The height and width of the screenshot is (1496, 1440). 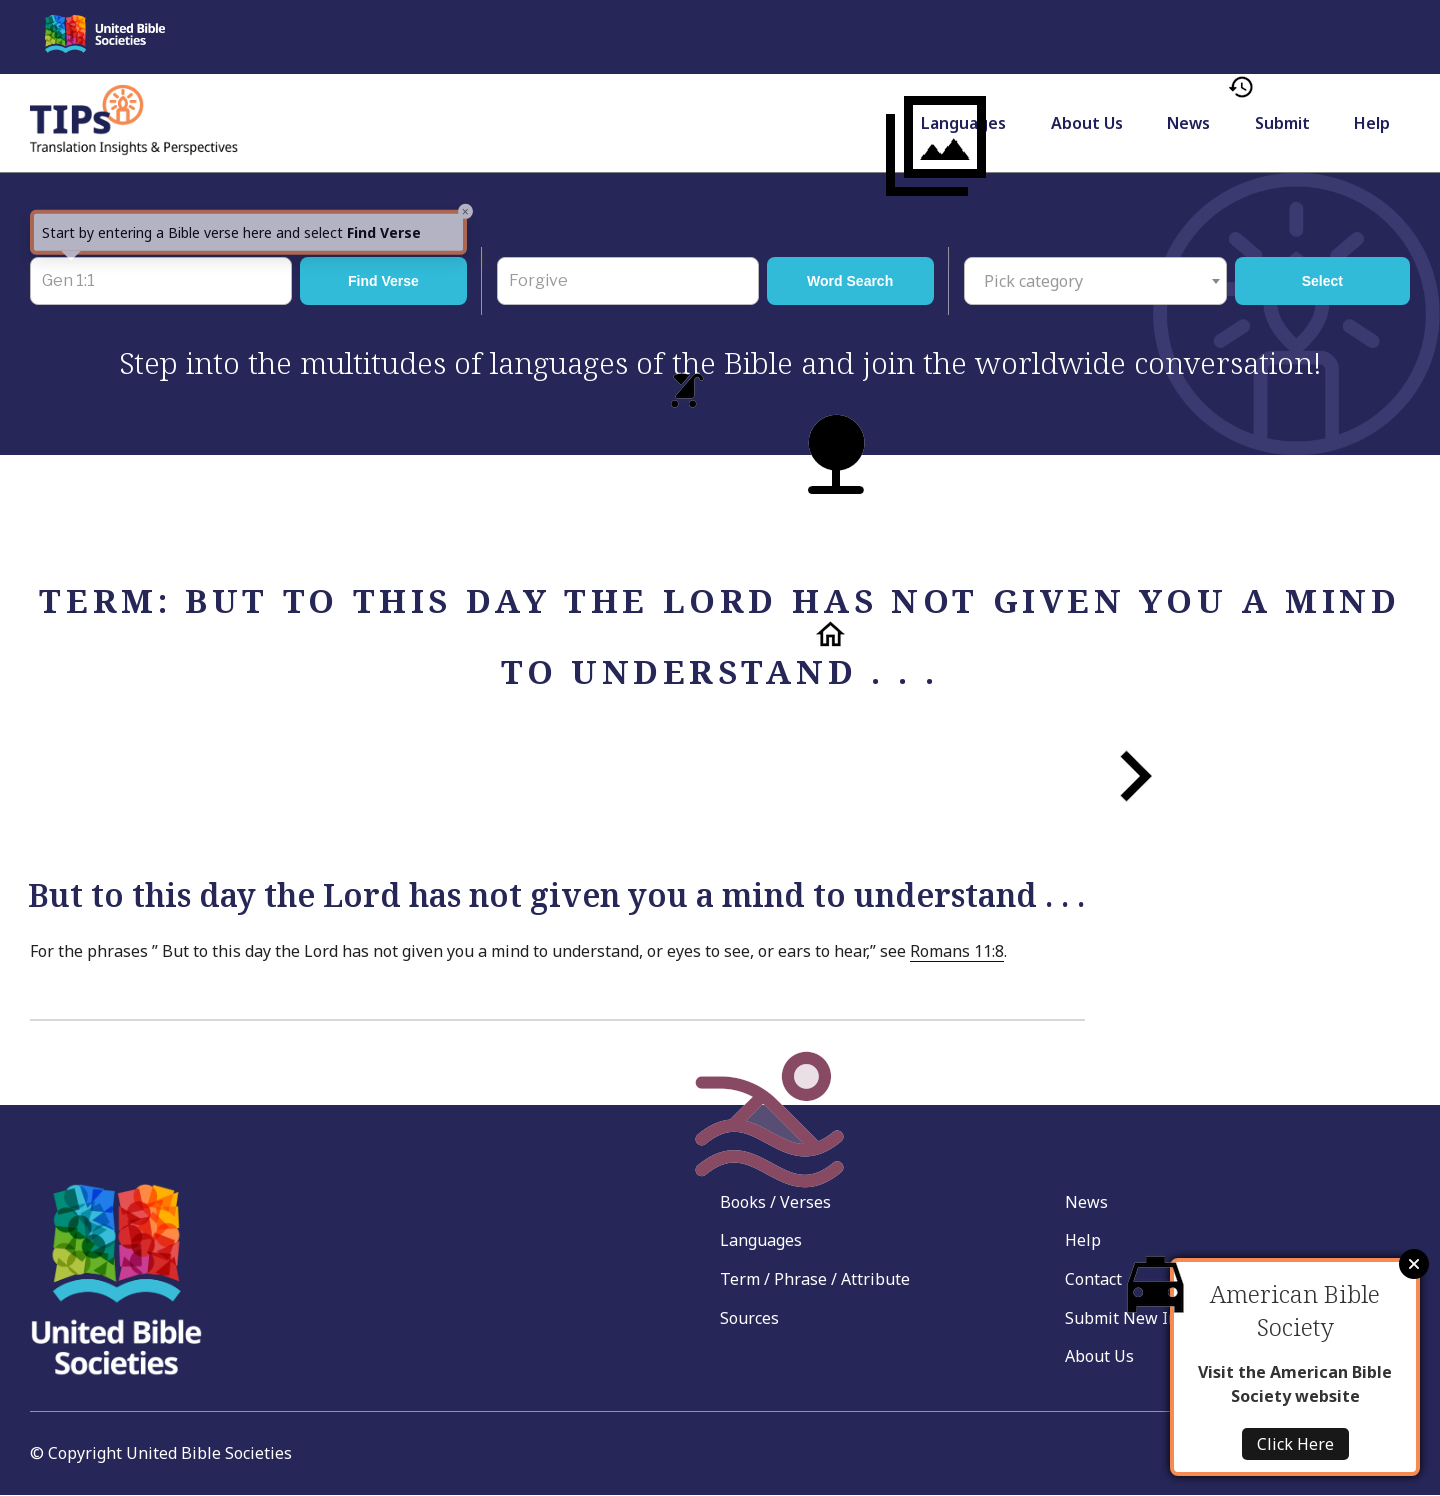 What do you see at coordinates (685, 389) in the screenshot?
I see `indicates stroller-friendly or family amenities available` at bounding box center [685, 389].